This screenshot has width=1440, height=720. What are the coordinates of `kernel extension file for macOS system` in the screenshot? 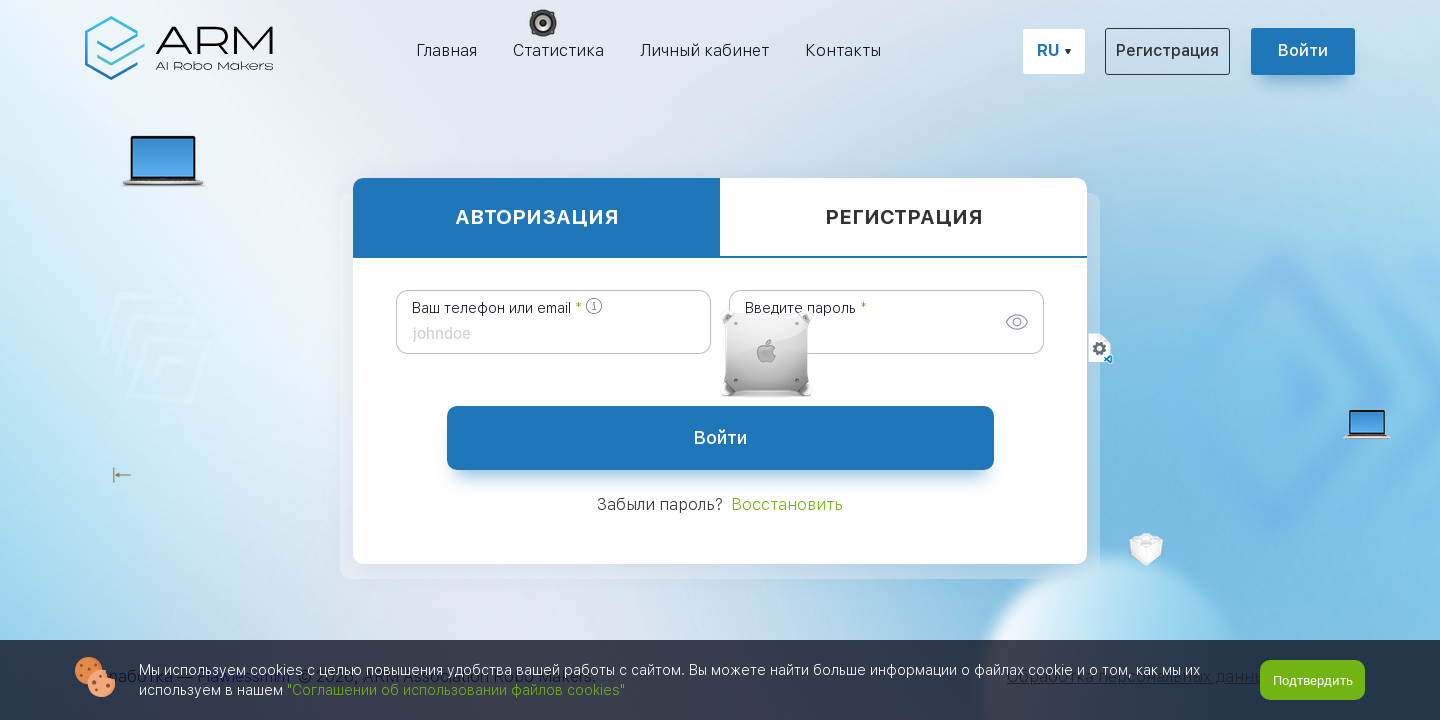 It's located at (1146, 550).